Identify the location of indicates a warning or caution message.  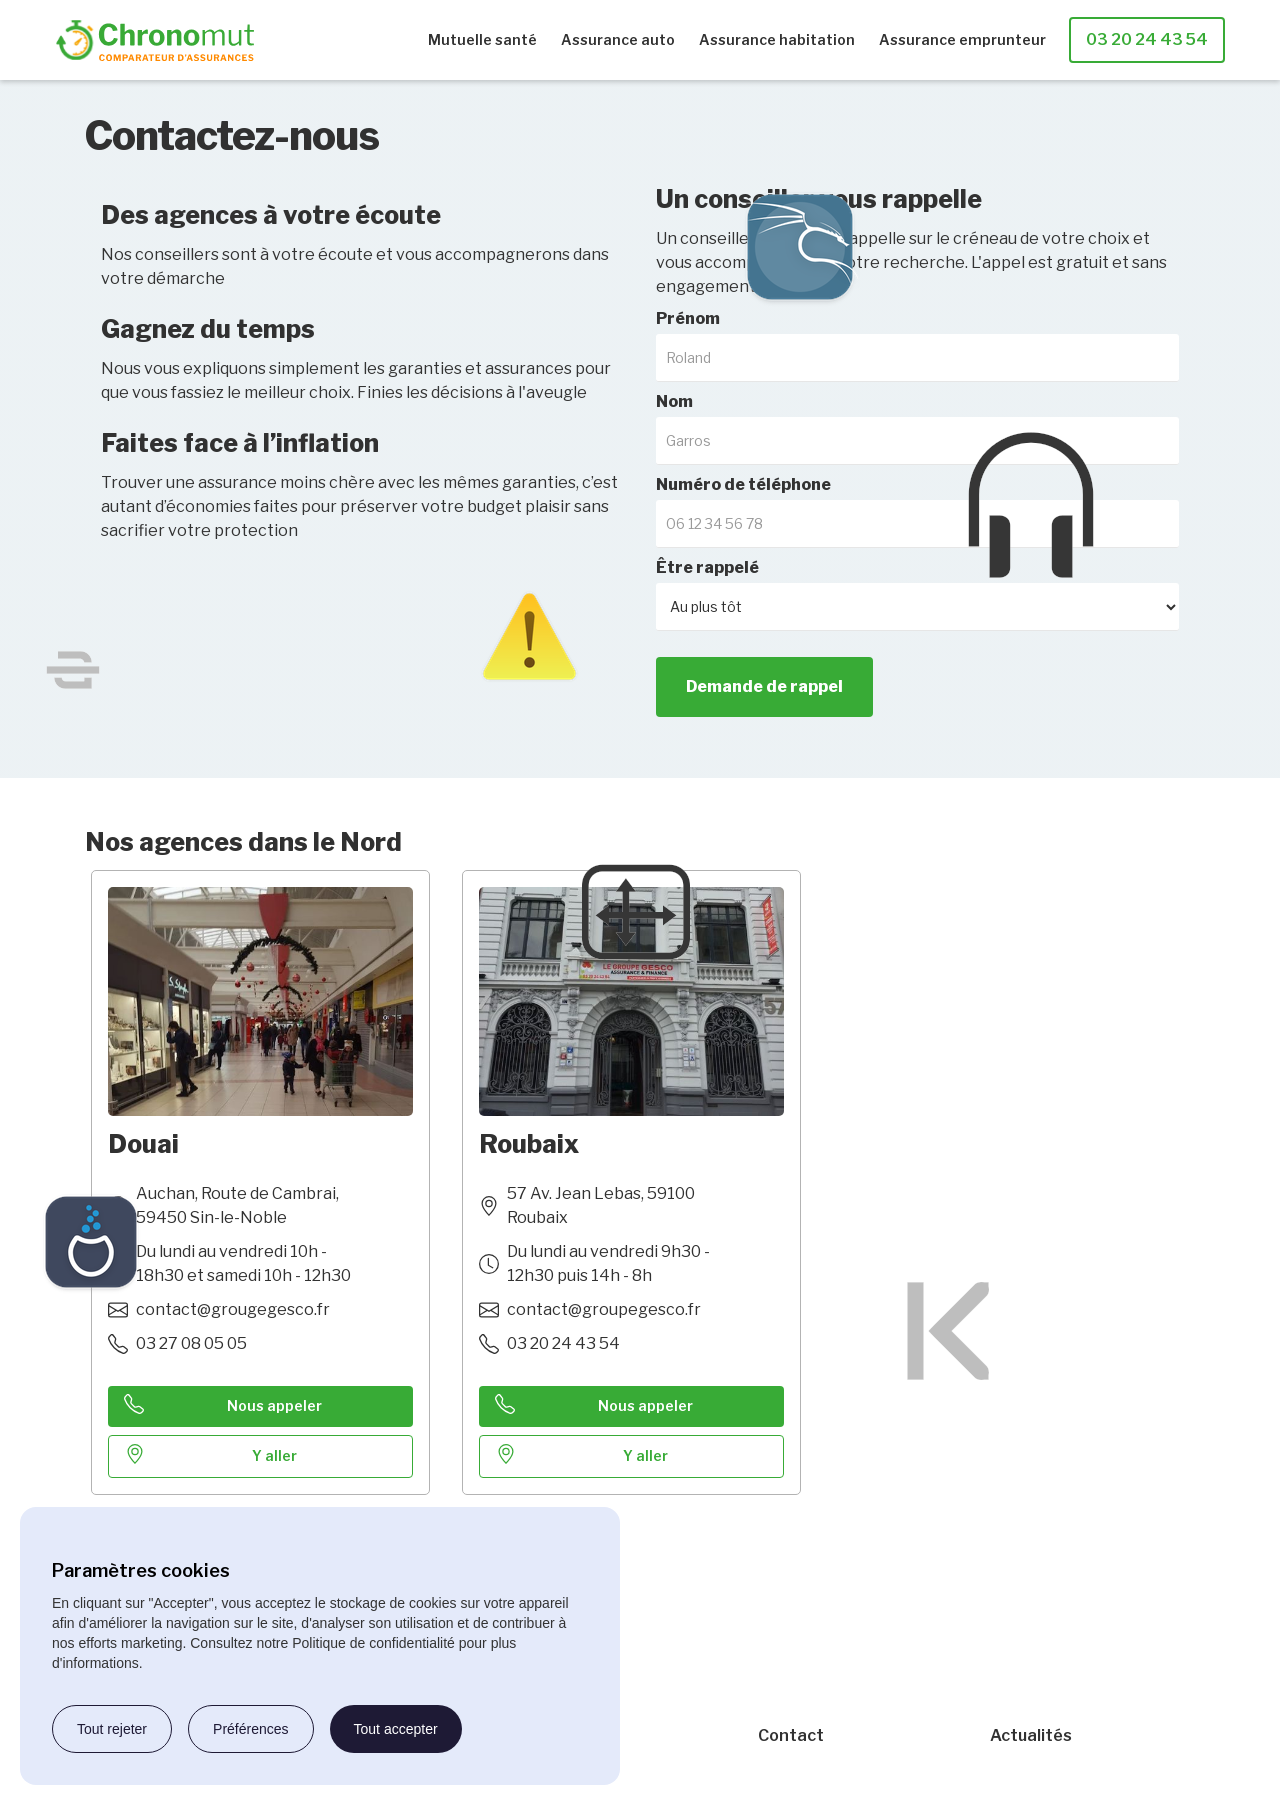
(529, 636).